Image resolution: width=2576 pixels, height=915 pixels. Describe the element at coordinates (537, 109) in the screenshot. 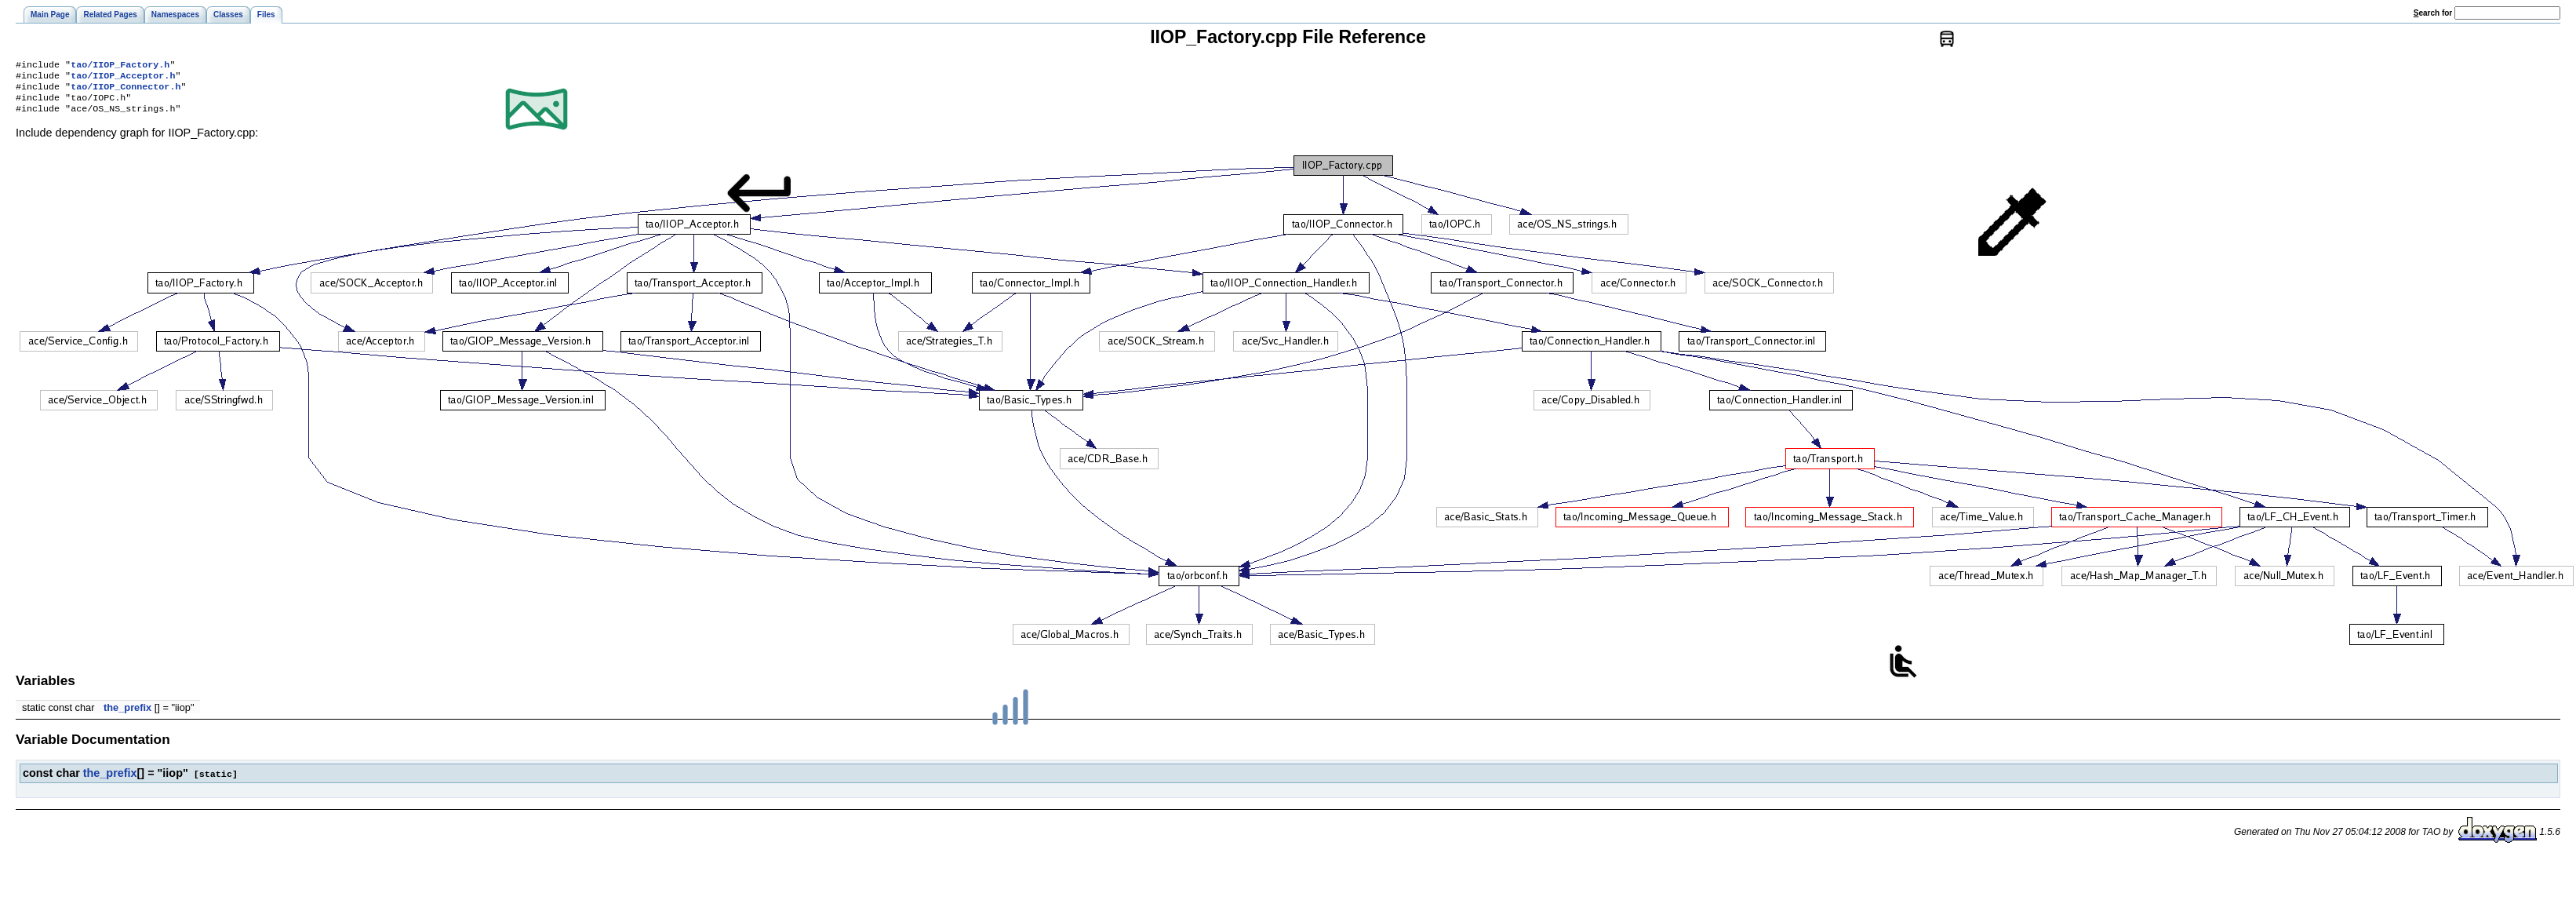

I see `view panorama or wide-angle photos` at that location.